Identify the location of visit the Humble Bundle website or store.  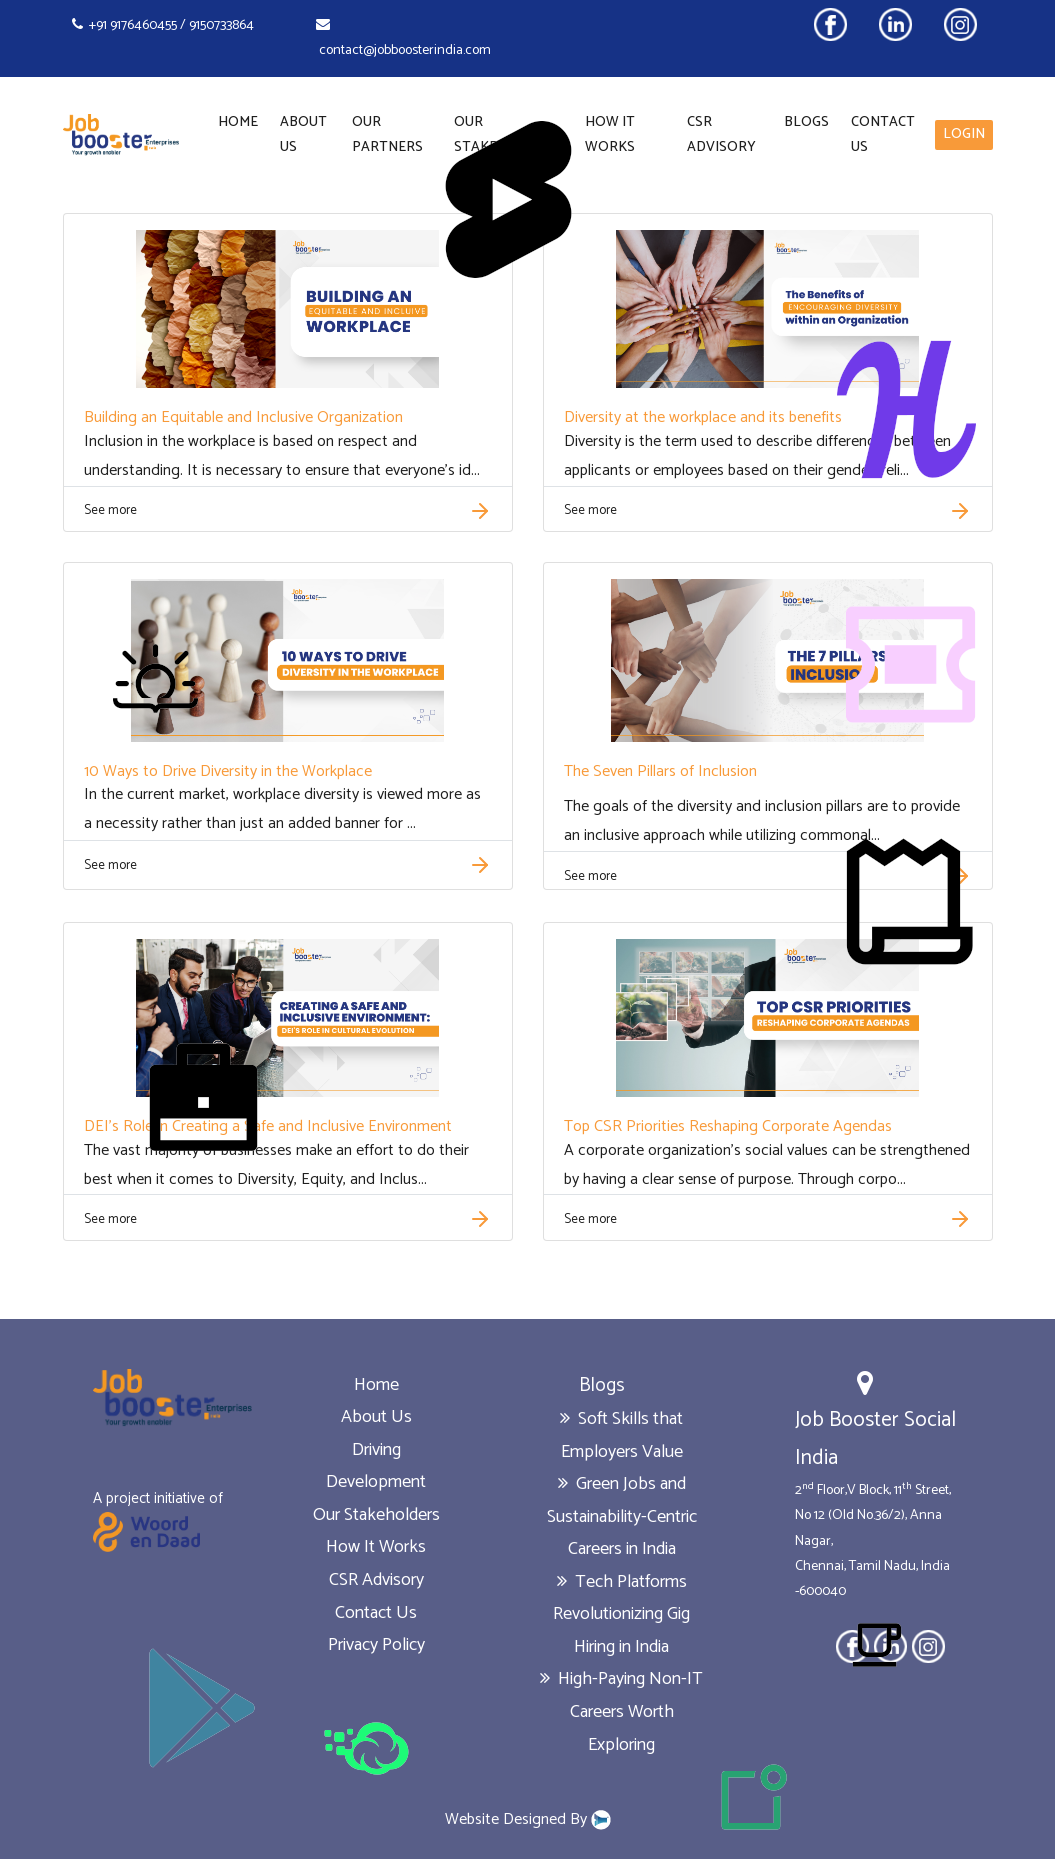
(906, 409).